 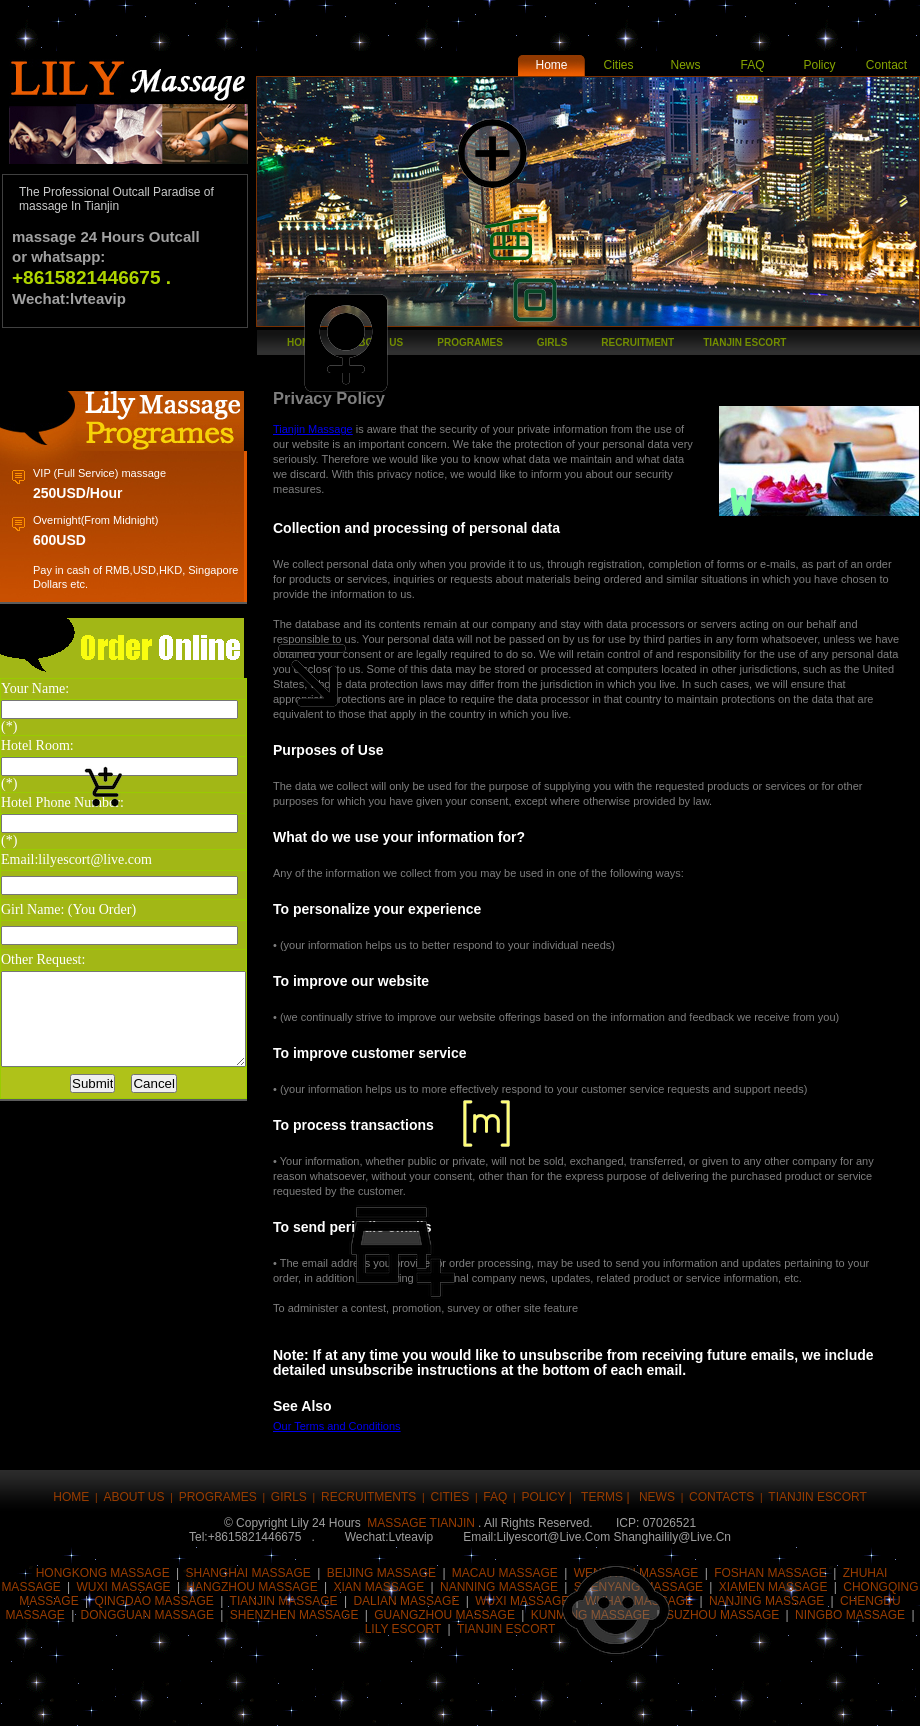 I want to click on indicates female gender option, so click(x=346, y=343).